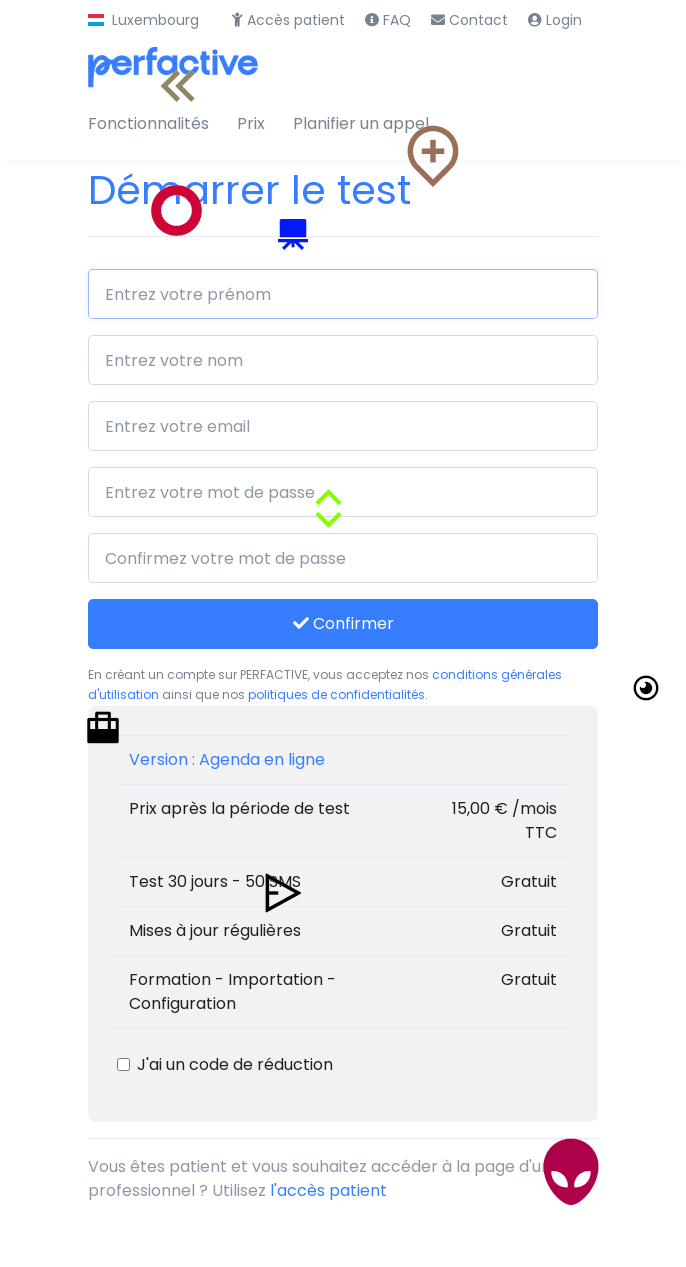 The width and height of the screenshot is (686, 1267). What do you see at coordinates (433, 154) in the screenshot?
I see `add a new location pin` at bounding box center [433, 154].